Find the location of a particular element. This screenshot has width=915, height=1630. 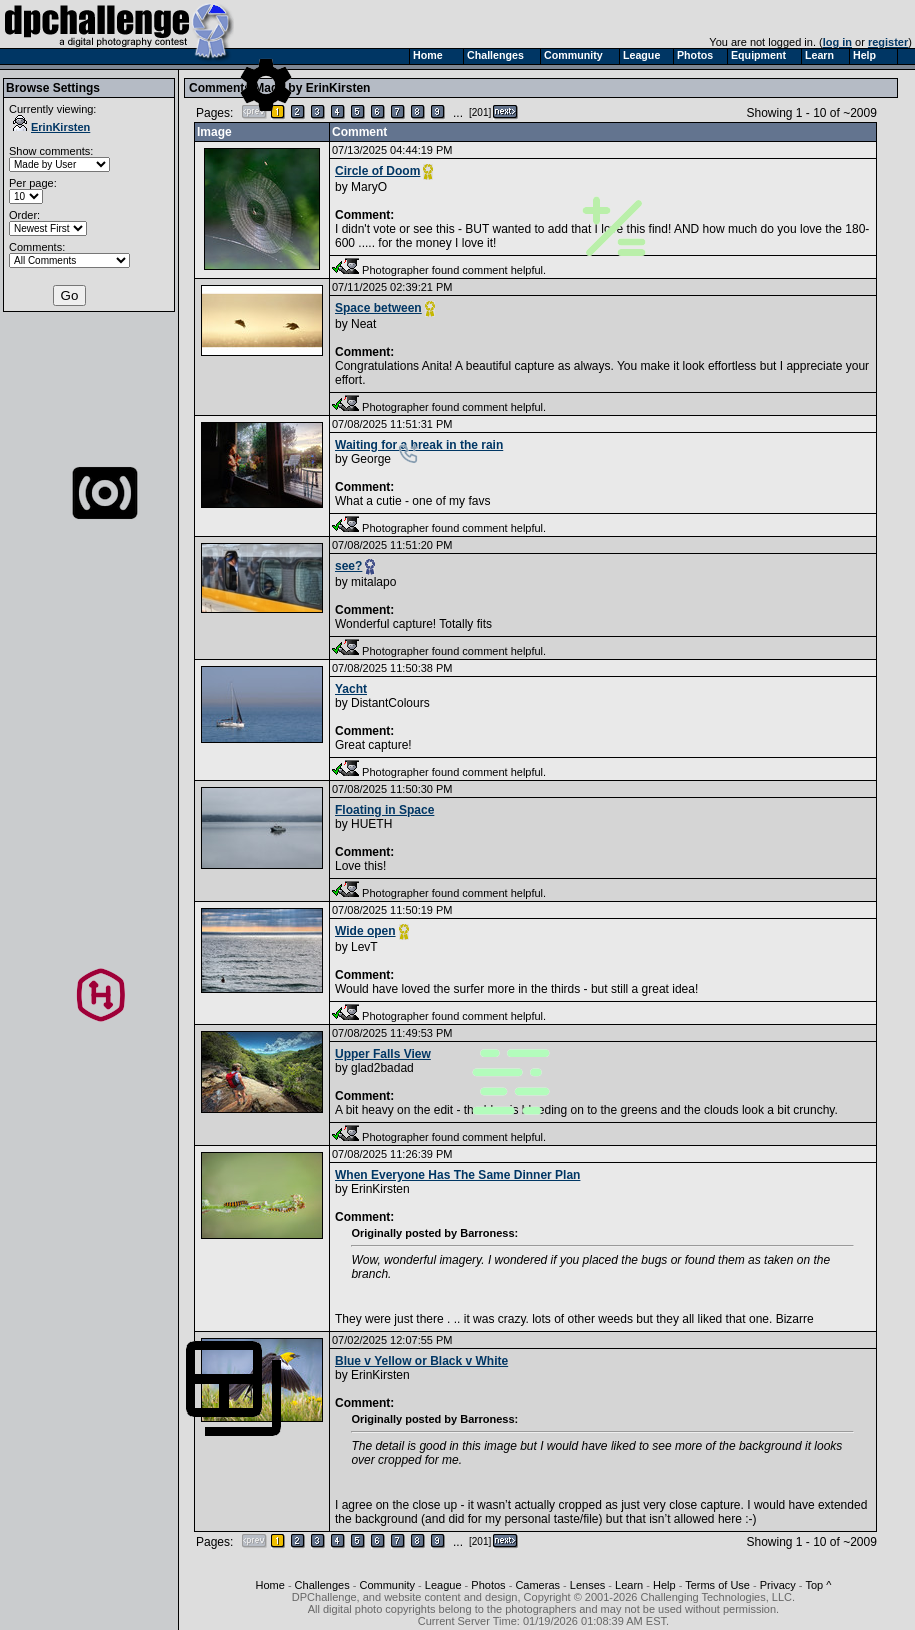

add a new contact is located at coordinates (408, 453).